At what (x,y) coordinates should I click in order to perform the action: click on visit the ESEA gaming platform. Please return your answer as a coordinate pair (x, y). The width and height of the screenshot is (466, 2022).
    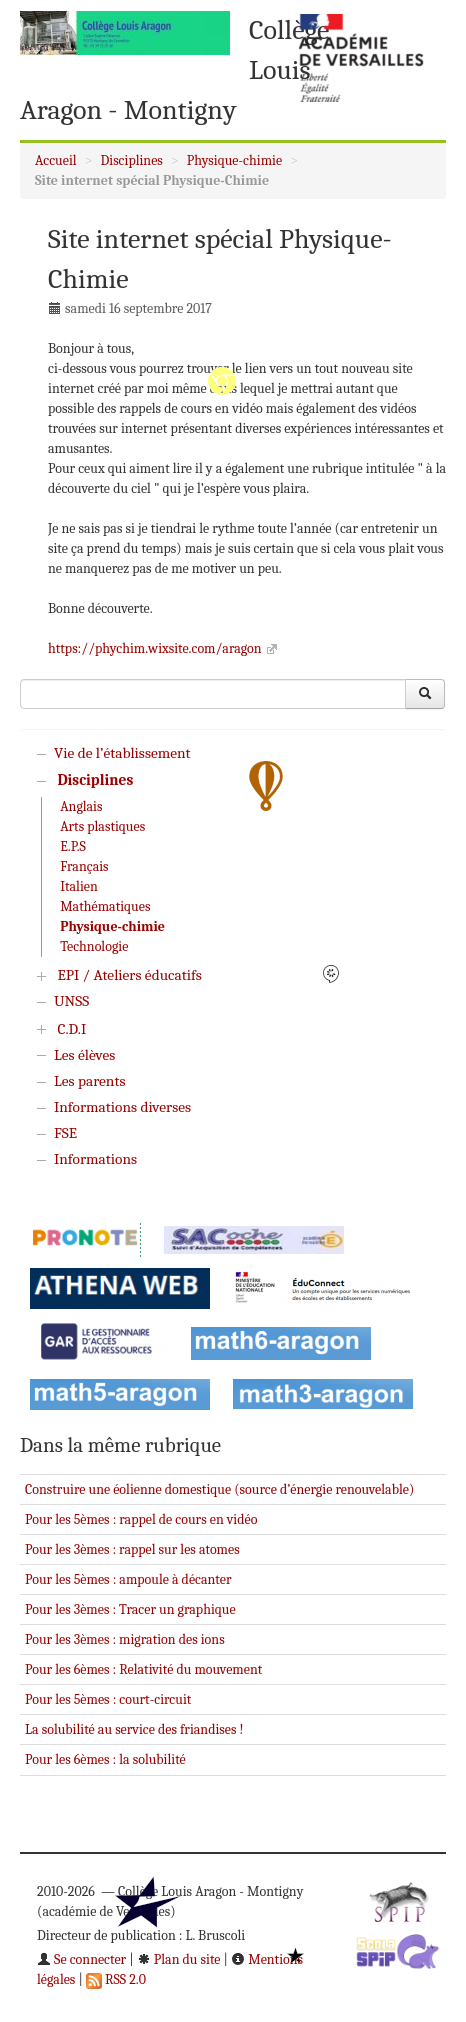
    Looking at the image, I should click on (148, 1902).